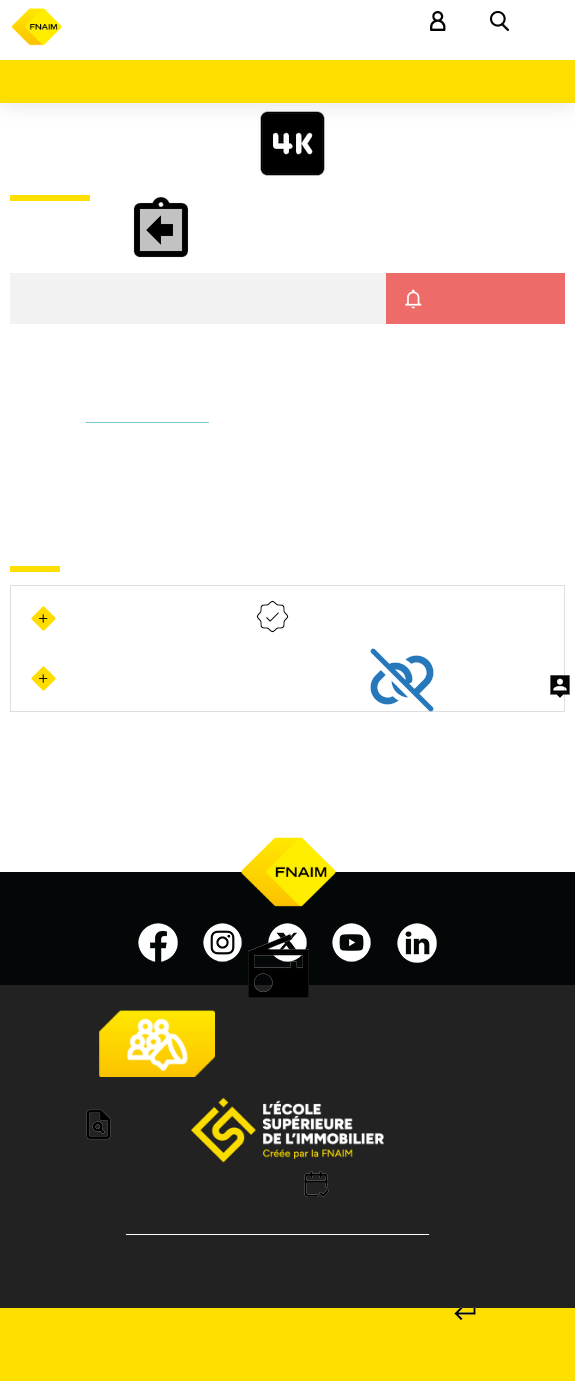 This screenshot has width=575, height=1381. Describe the element at coordinates (316, 1184) in the screenshot. I see `confirm or complete a scheduled event` at that location.